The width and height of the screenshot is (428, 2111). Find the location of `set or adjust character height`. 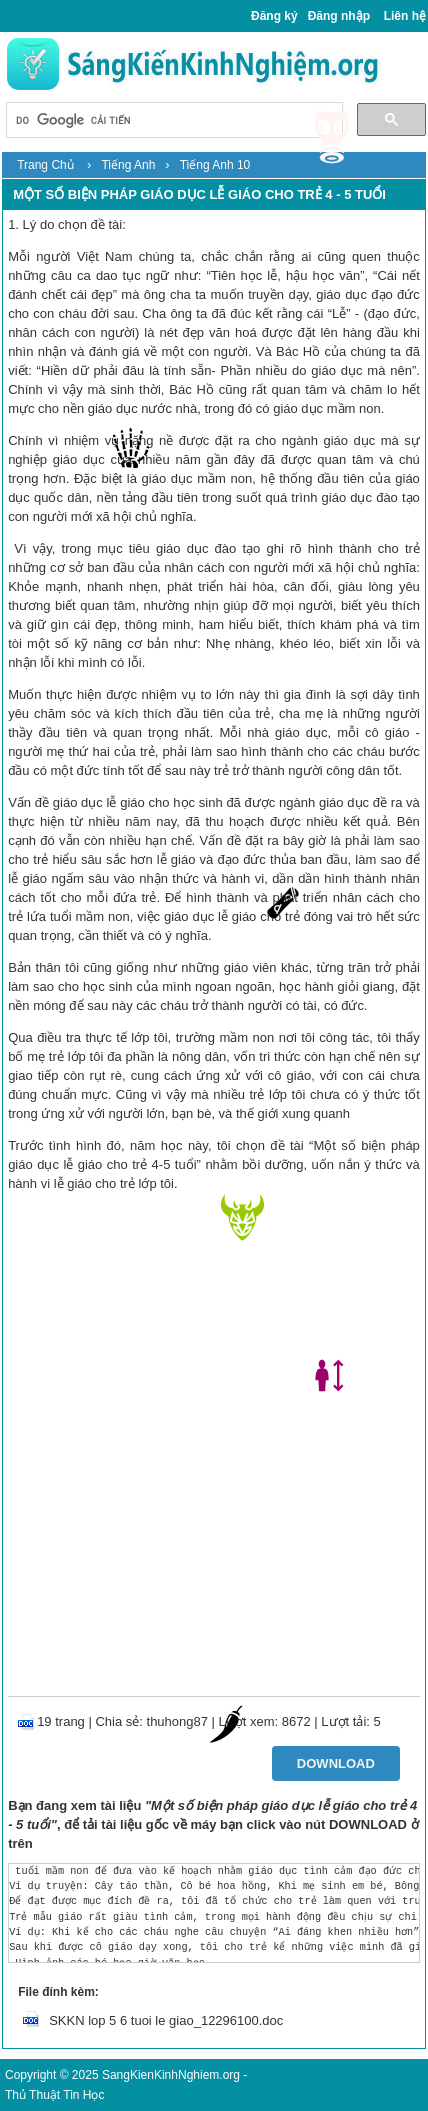

set or adjust character height is located at coordinates (329, 1375).